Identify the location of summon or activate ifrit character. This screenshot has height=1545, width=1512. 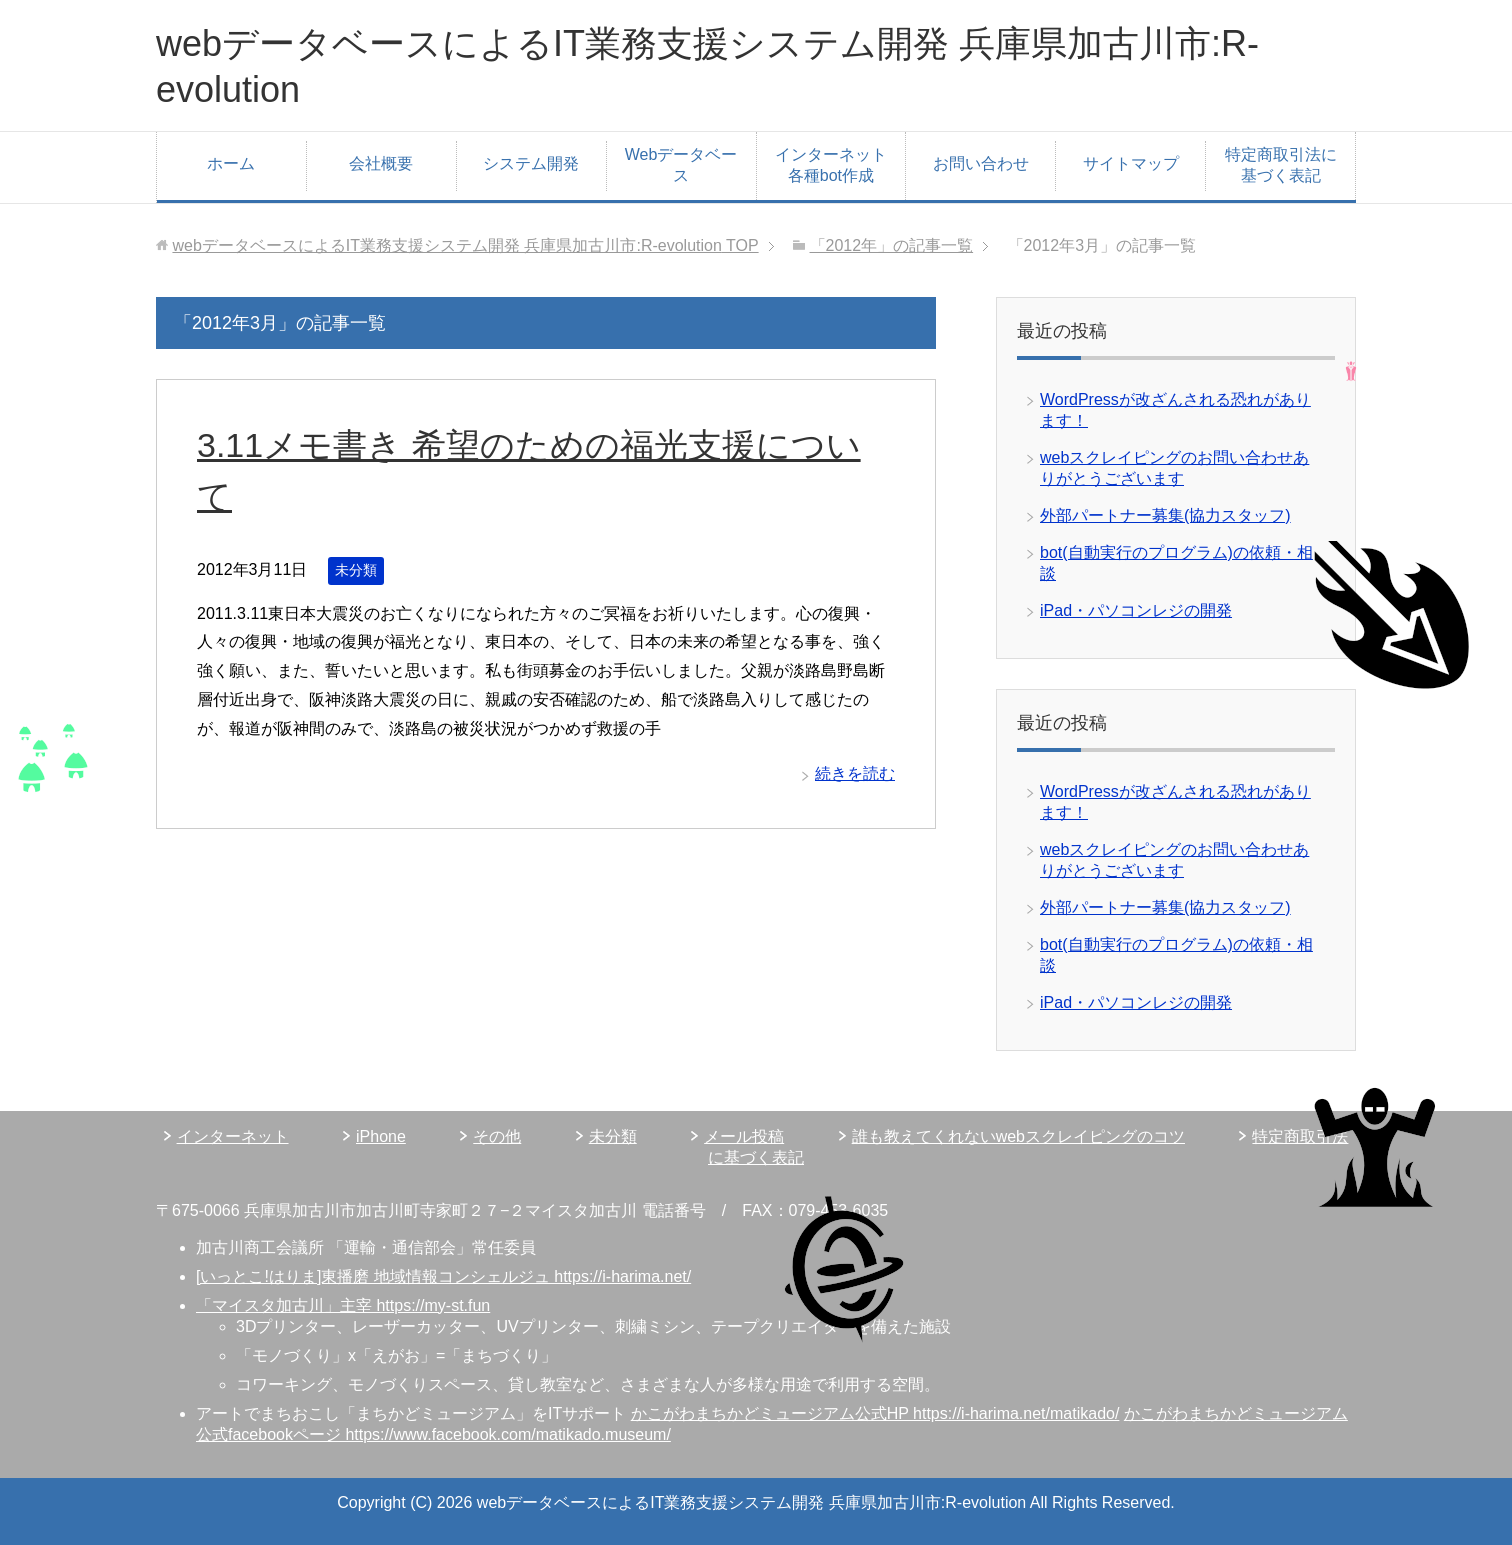
(1376, 1148).